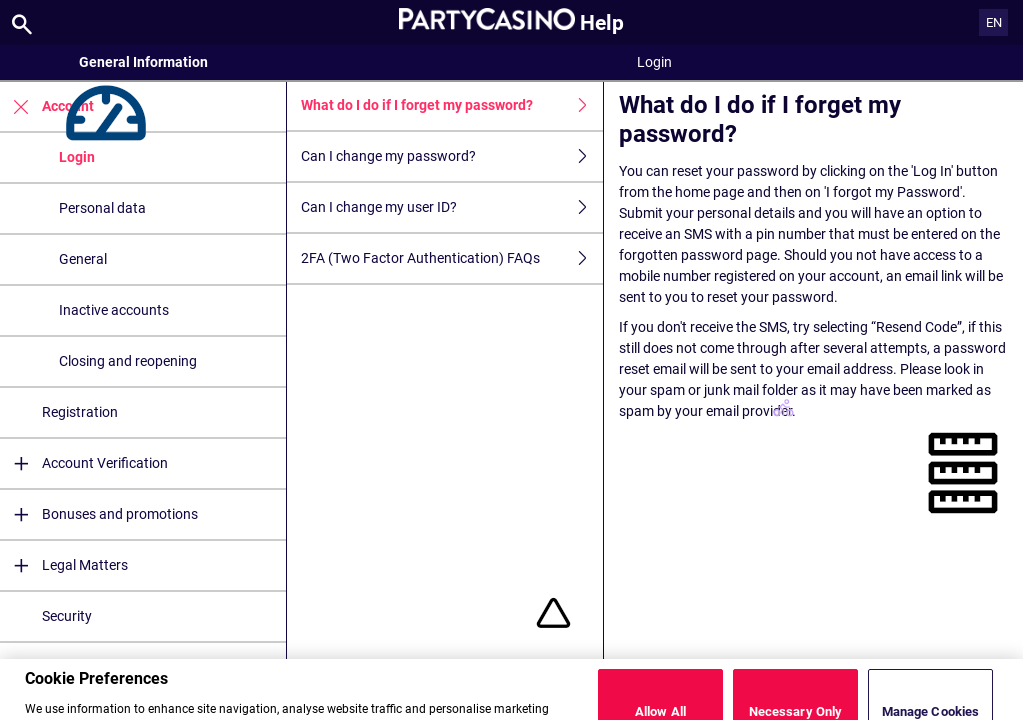 The image size is (1023, 720). What do you see at coordinates (106, 117) in the screenshot?
I see `view performance metrics or speed` at bounding box center [106, 117].